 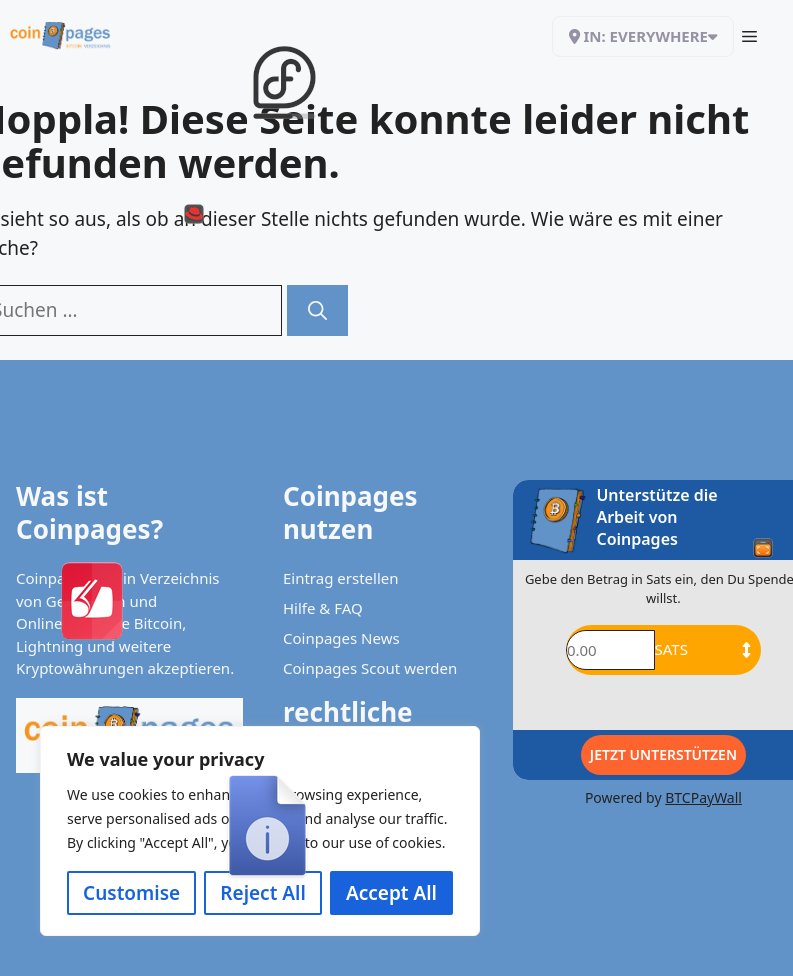 I want to click on an EPS vector file, so click(x=92, y=601).